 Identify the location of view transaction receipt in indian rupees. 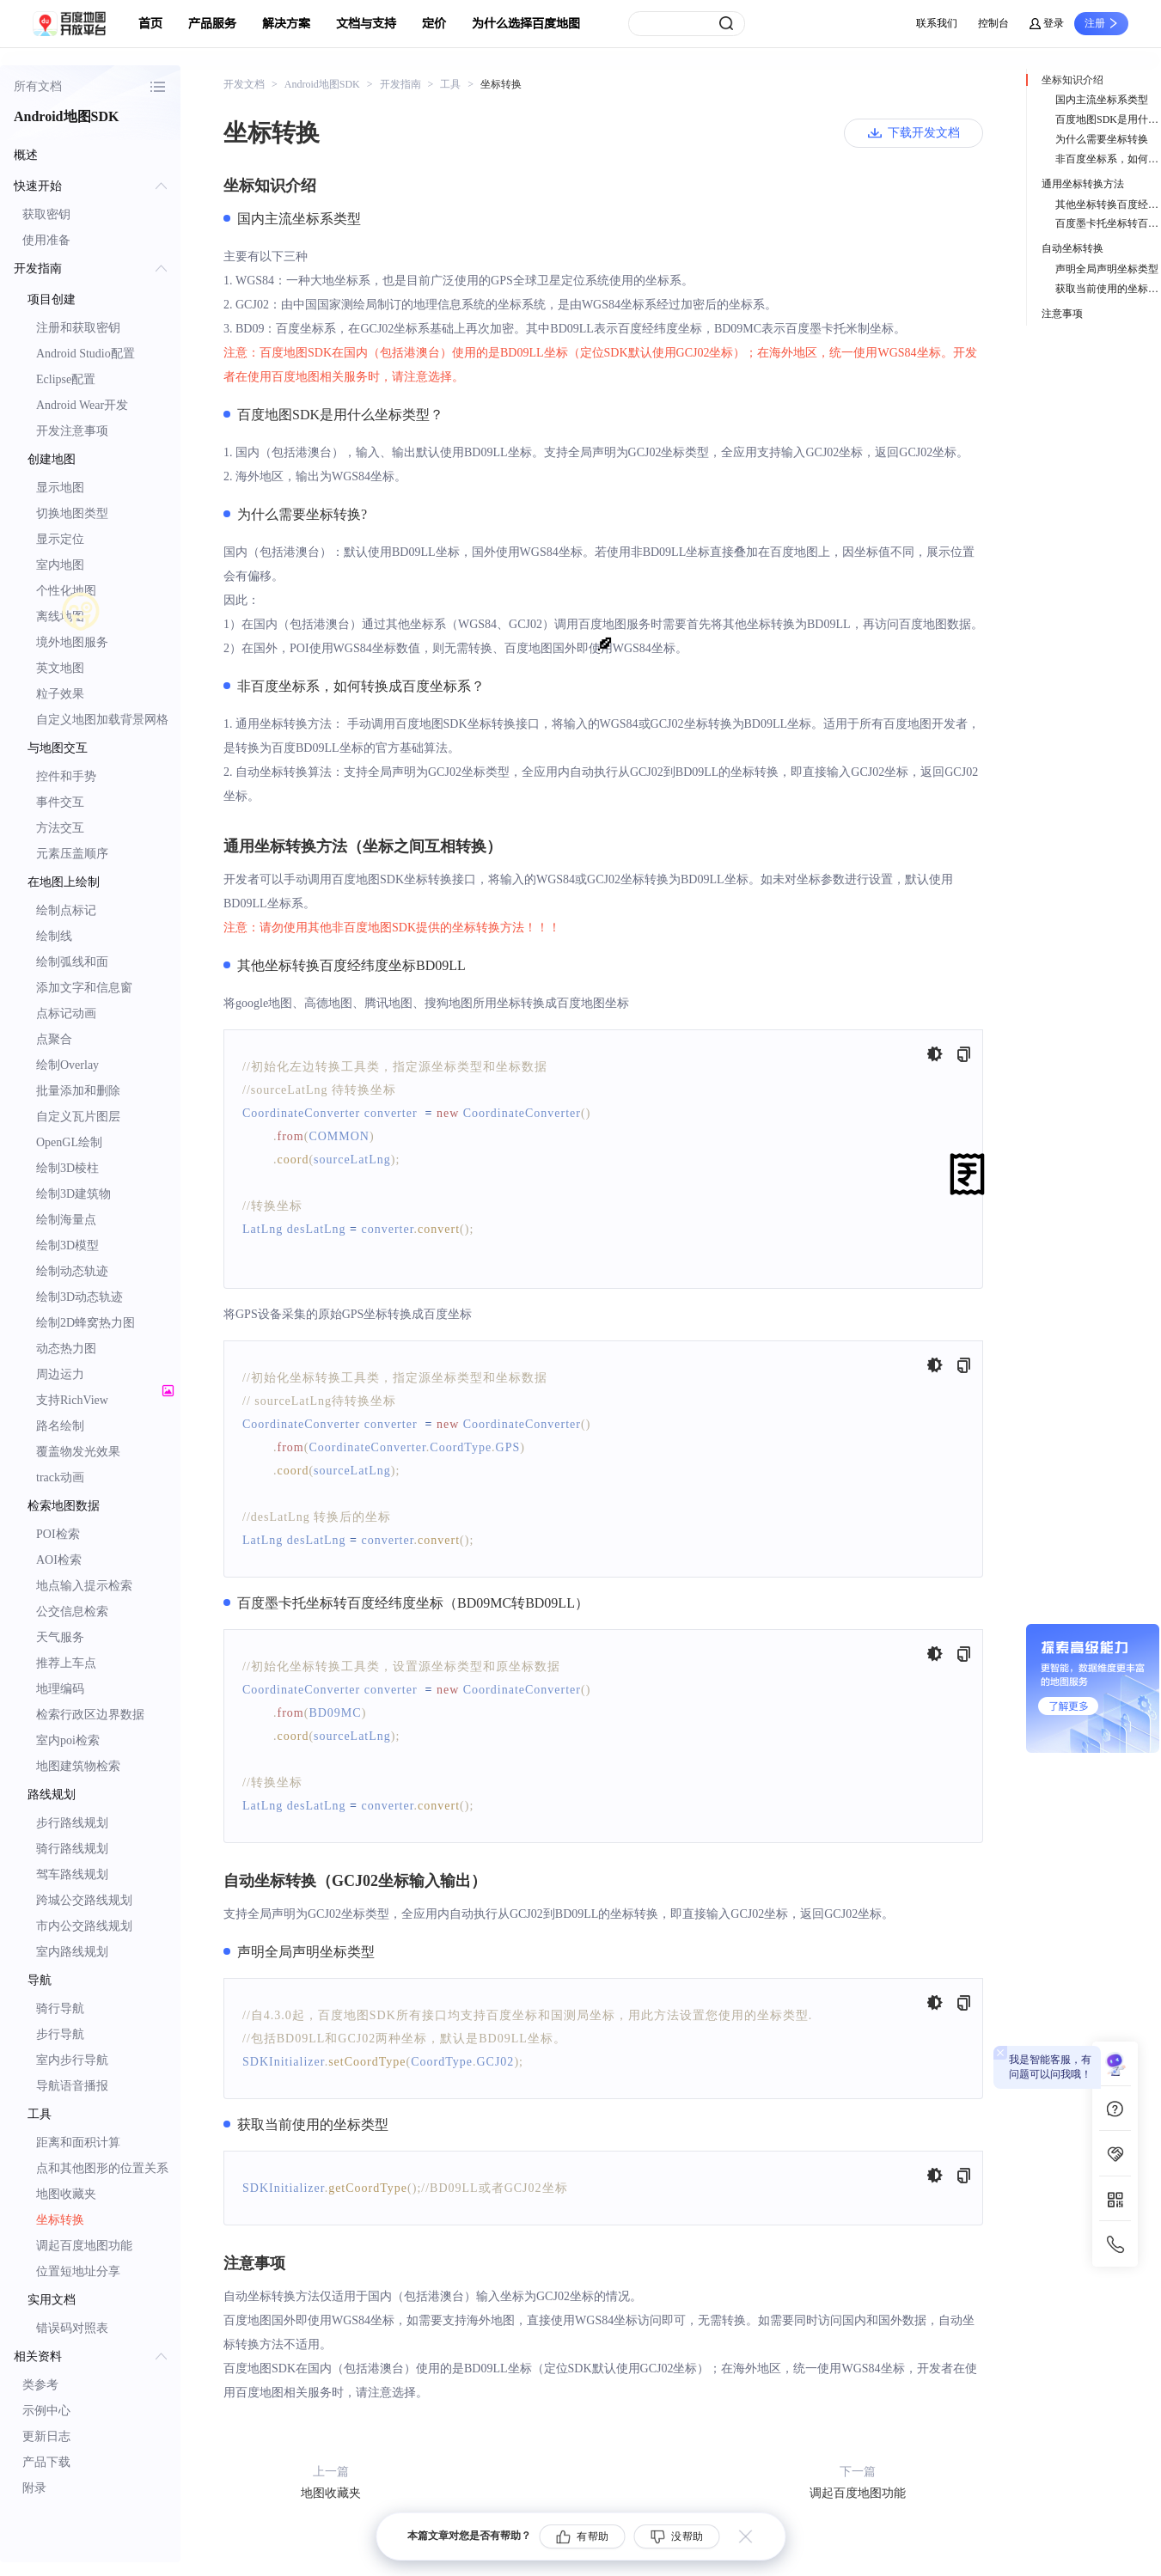
(967, 1174).